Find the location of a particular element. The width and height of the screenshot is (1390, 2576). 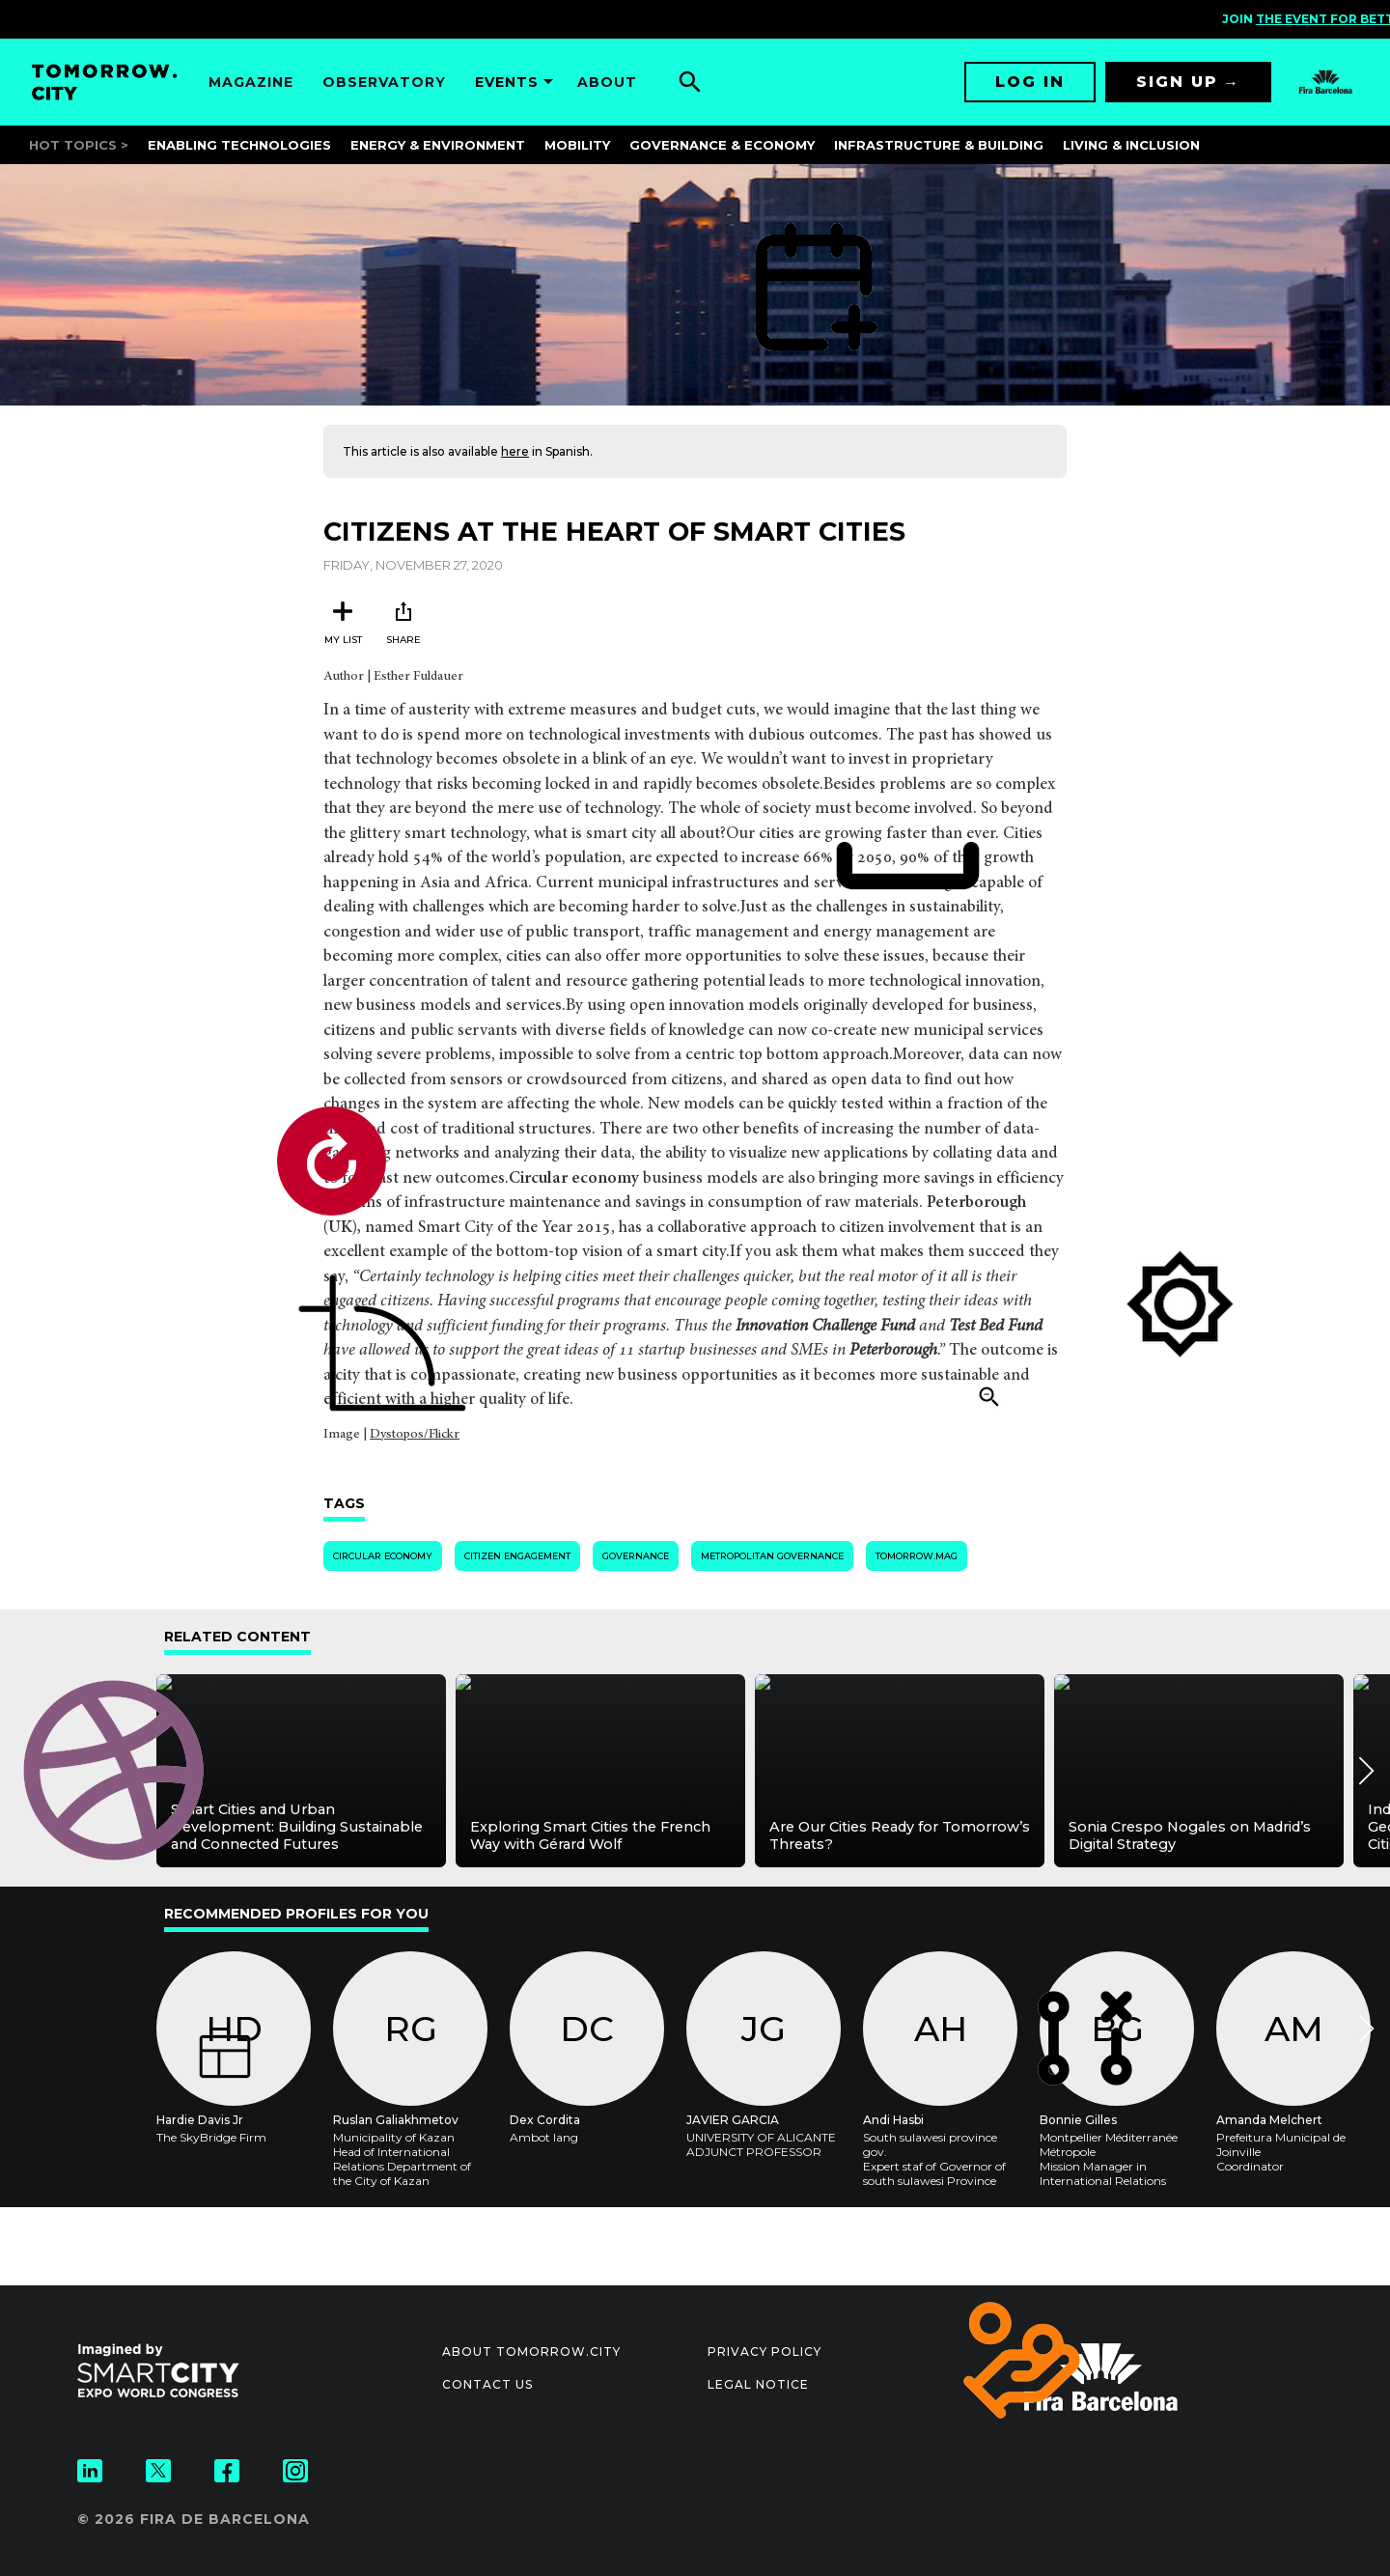

open dribbble profile or portfolio is located at coordinates (113, 1770).